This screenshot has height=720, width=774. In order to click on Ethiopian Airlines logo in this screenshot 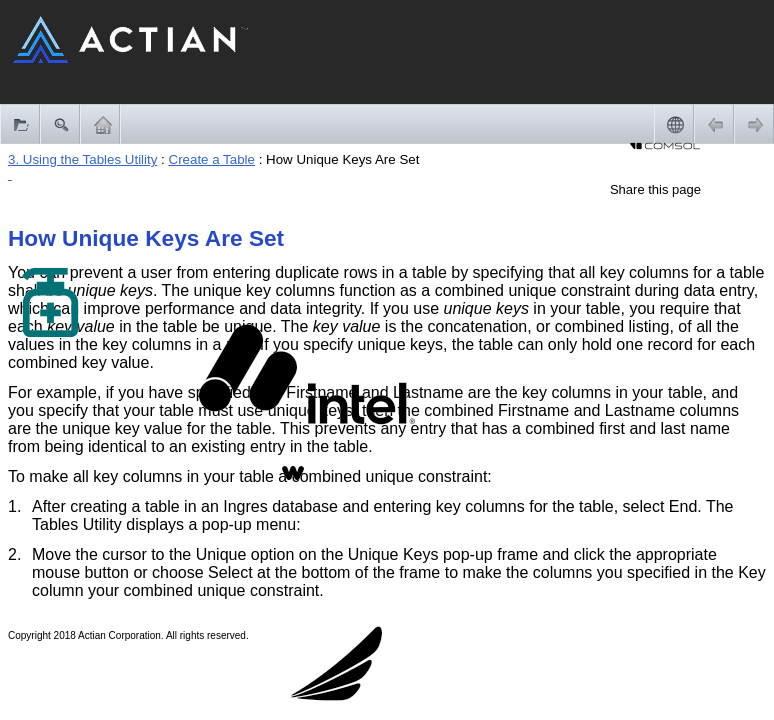, I will do `click(336, 663)`.